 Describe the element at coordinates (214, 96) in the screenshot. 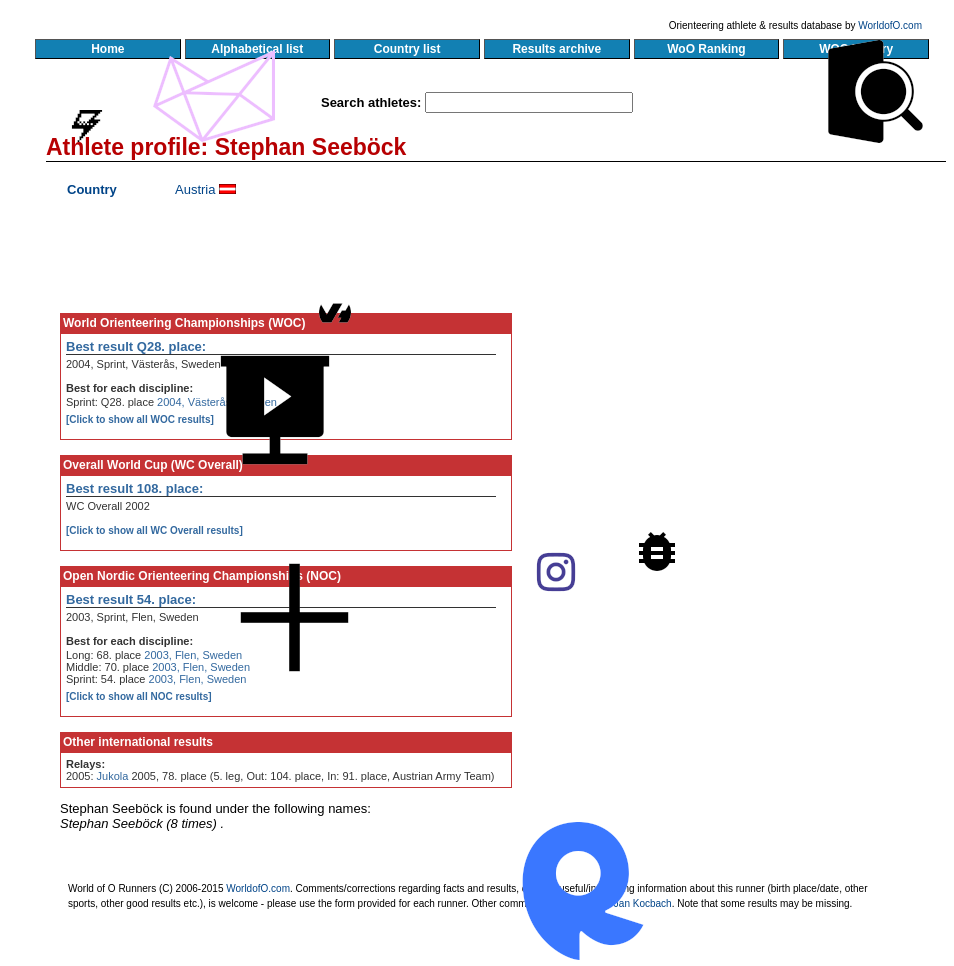

I see `checkio coding platform logo` at that location.